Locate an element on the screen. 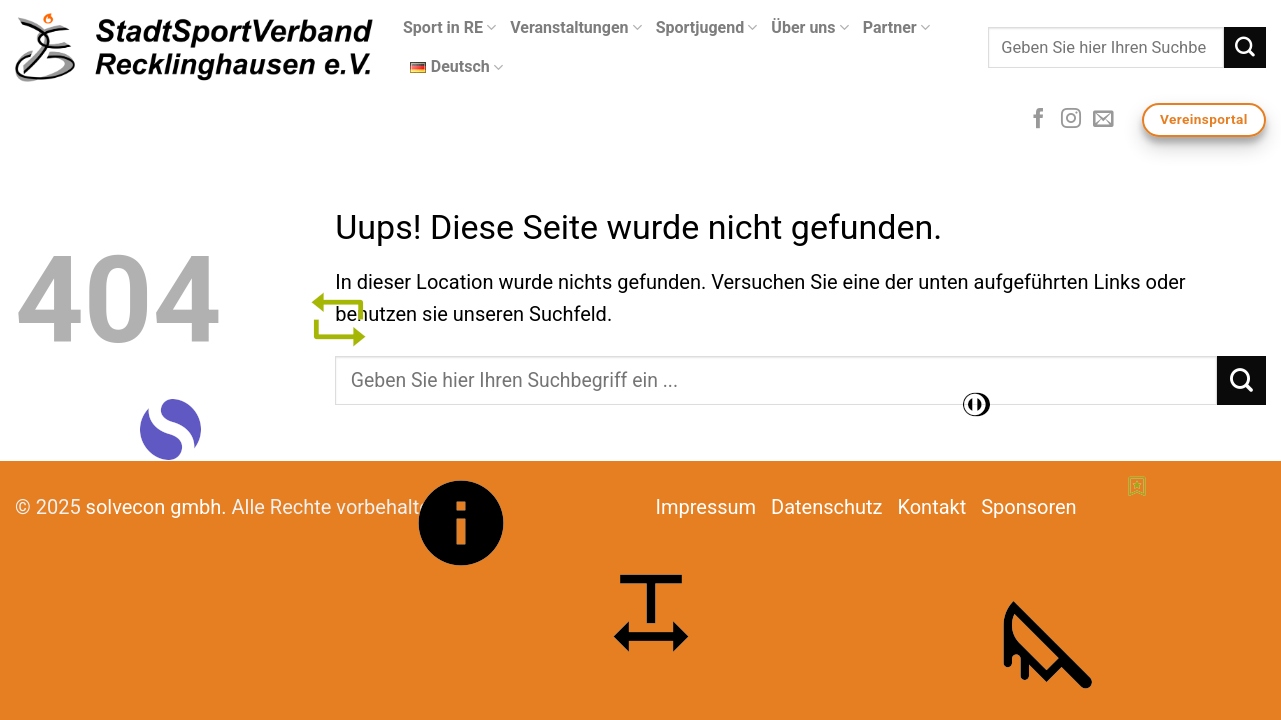 This screenshot has height=720, width=1281. adjust horizontal text spacing or letter tracking is located at coordinates (651, 610).